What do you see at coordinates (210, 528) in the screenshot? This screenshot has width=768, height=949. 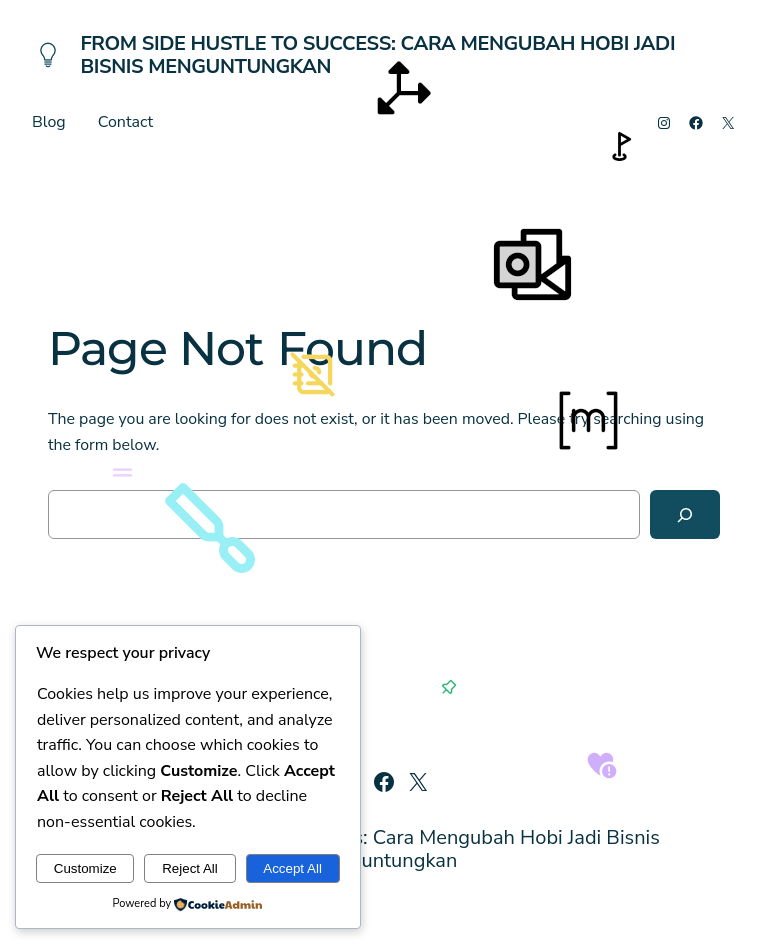 I see `access sculpting or carving tools` at bounding box center [210, 528].